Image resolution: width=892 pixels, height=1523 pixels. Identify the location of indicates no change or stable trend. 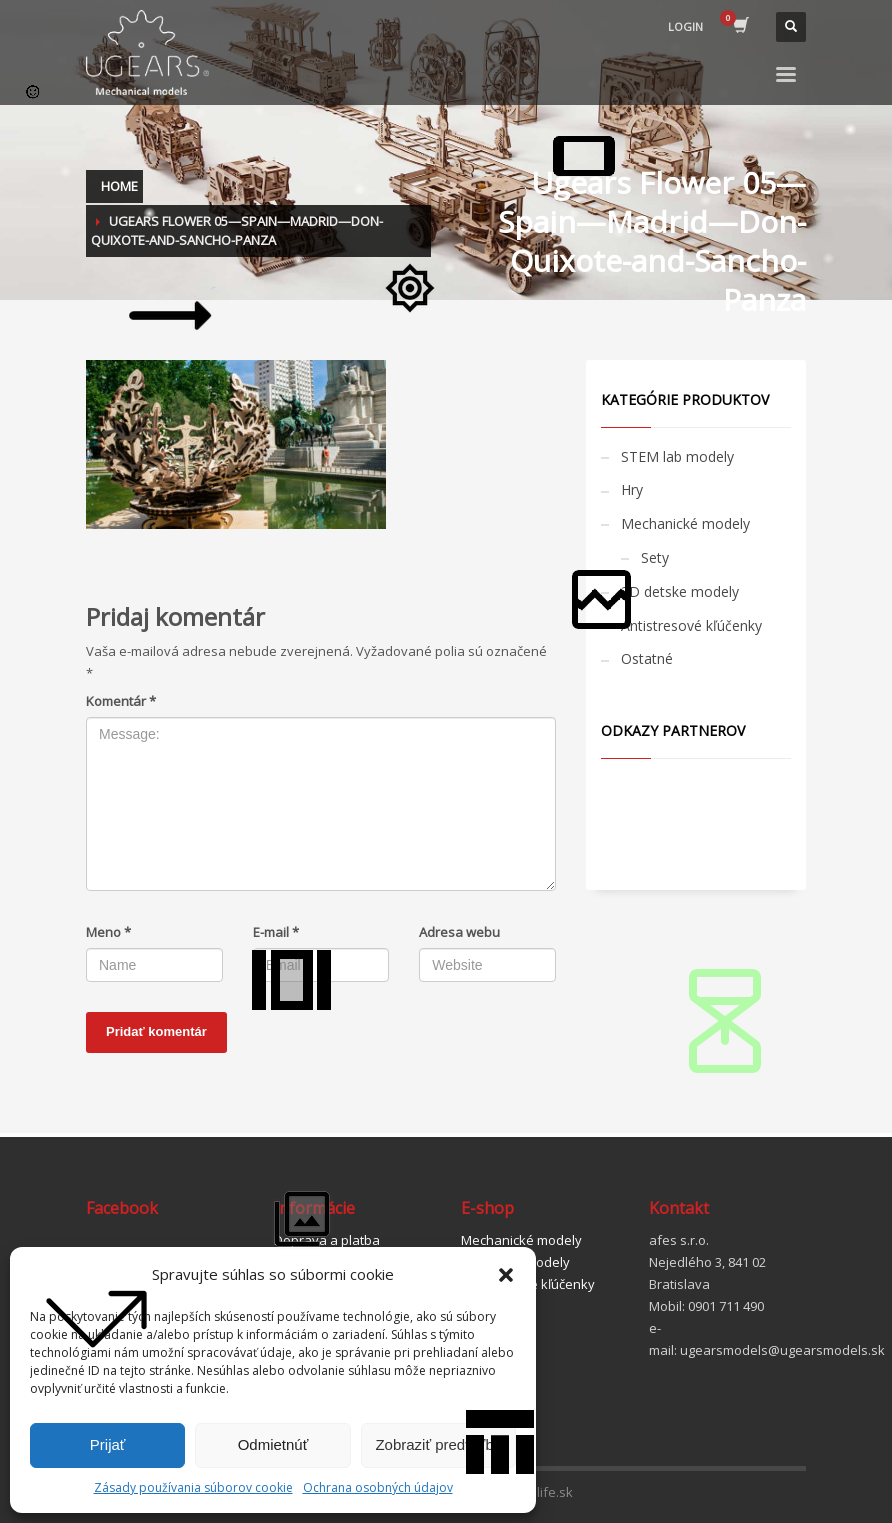
(168, 315).